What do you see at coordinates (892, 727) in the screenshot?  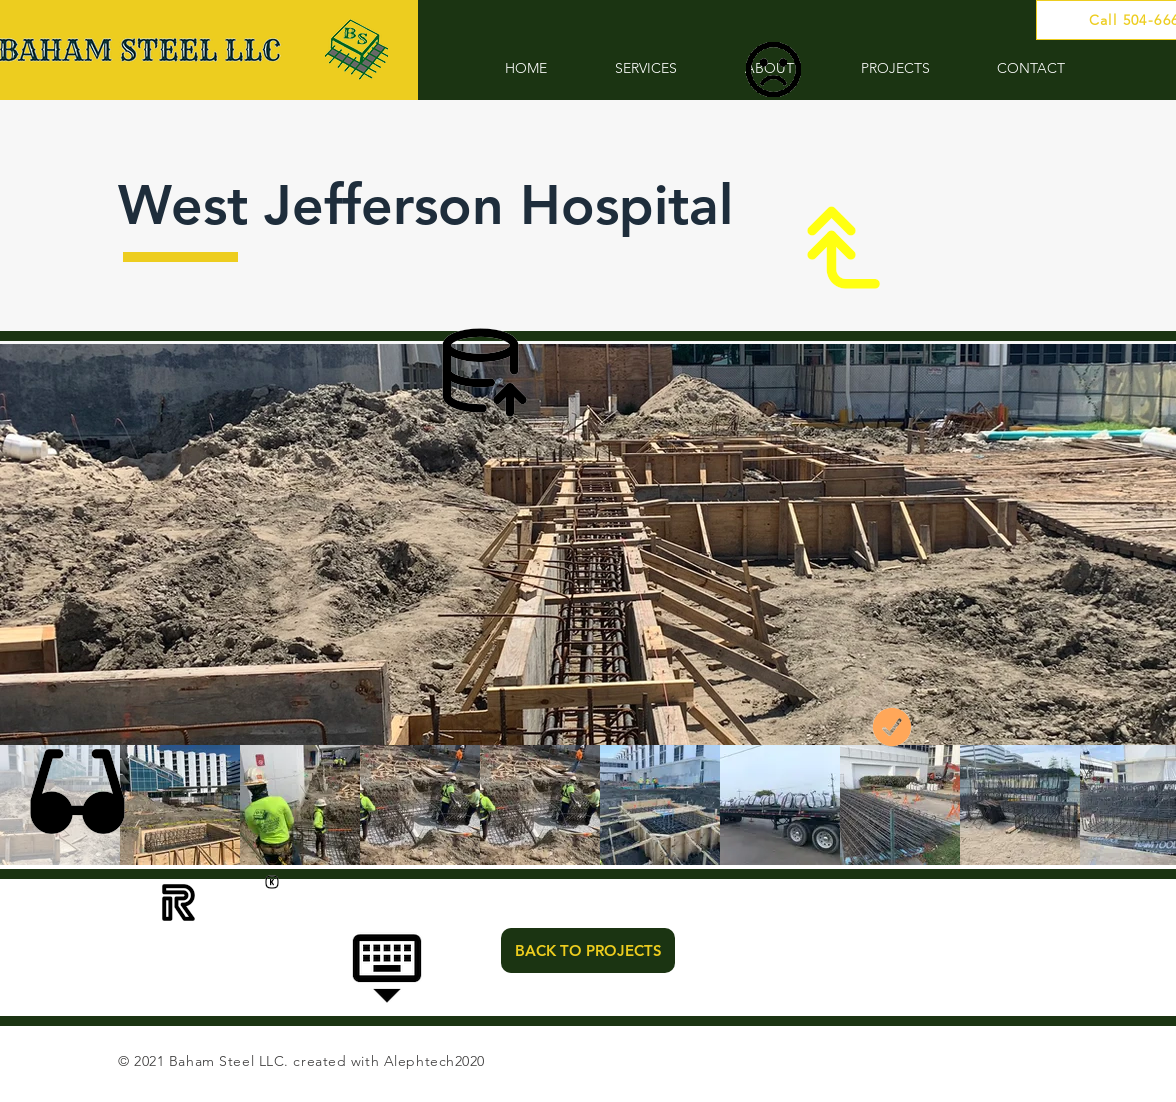 I see `indicates successful completion of an action` at bounding box center [892, 727].